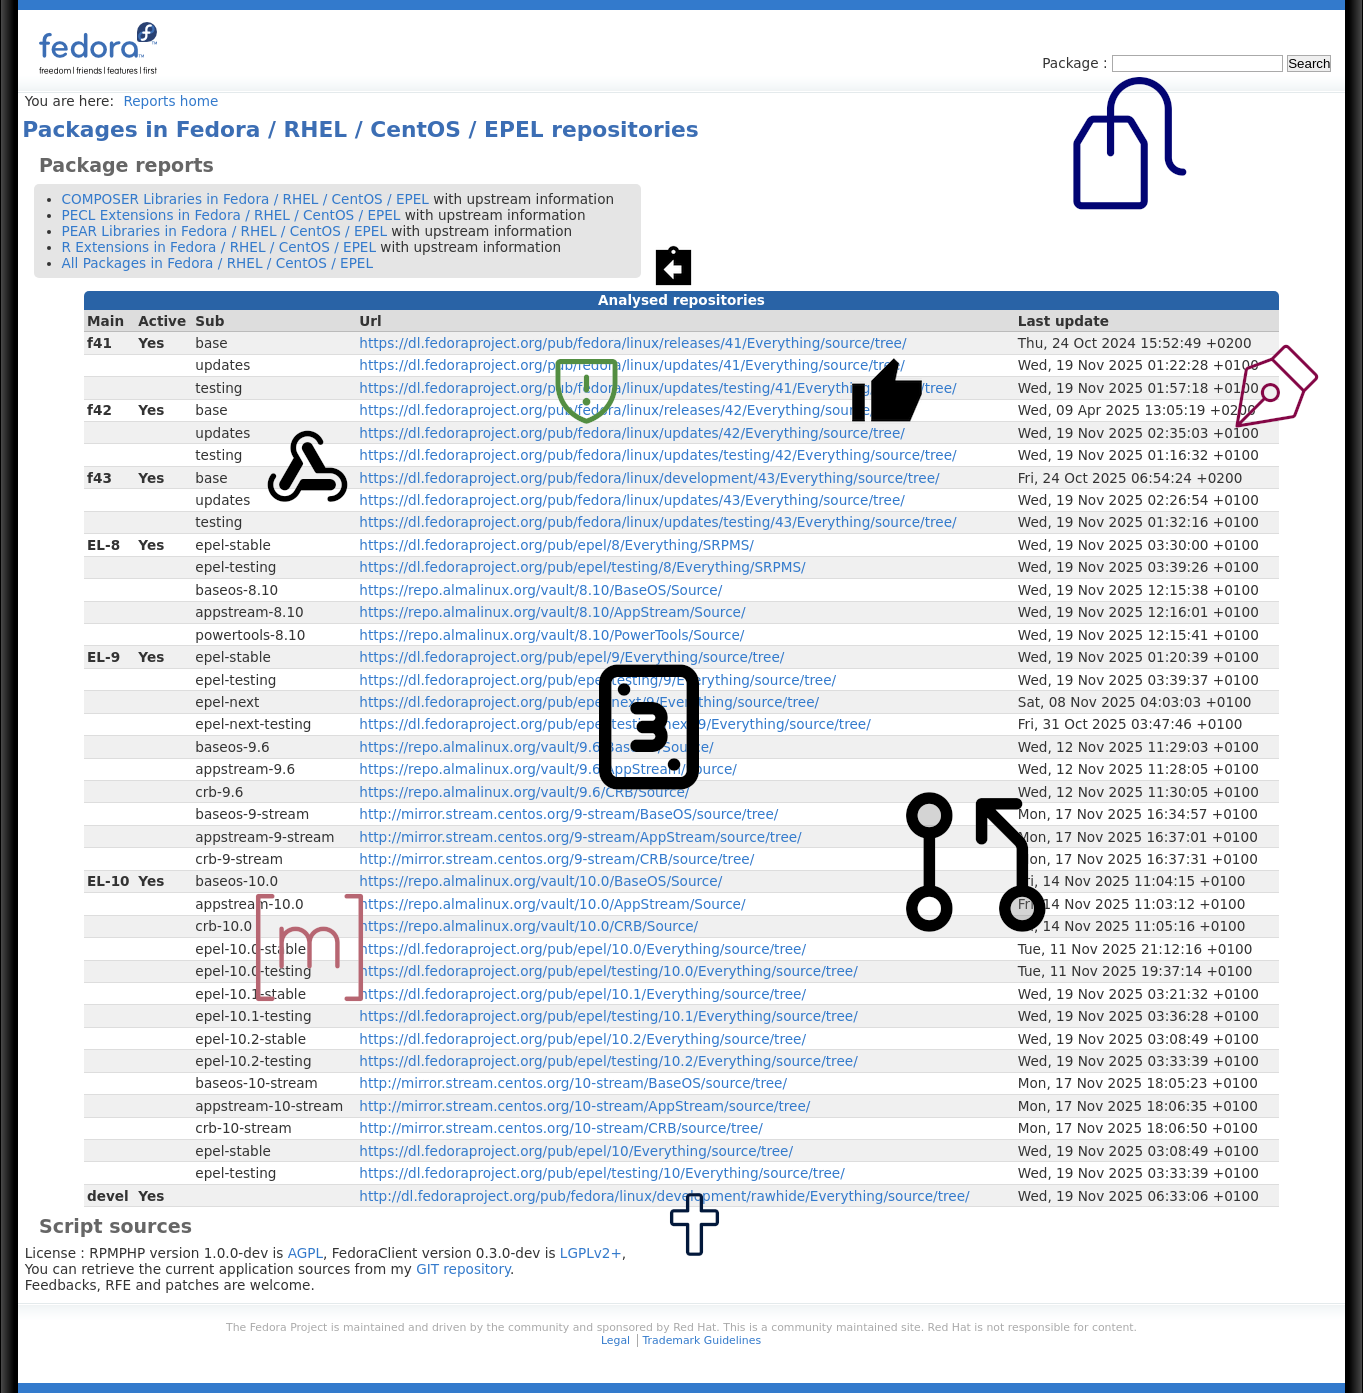 Image resolution: width=1363 pixels, height=1393 pixels. I want to click on access drawing or illustration tools, so click(1272, 391).